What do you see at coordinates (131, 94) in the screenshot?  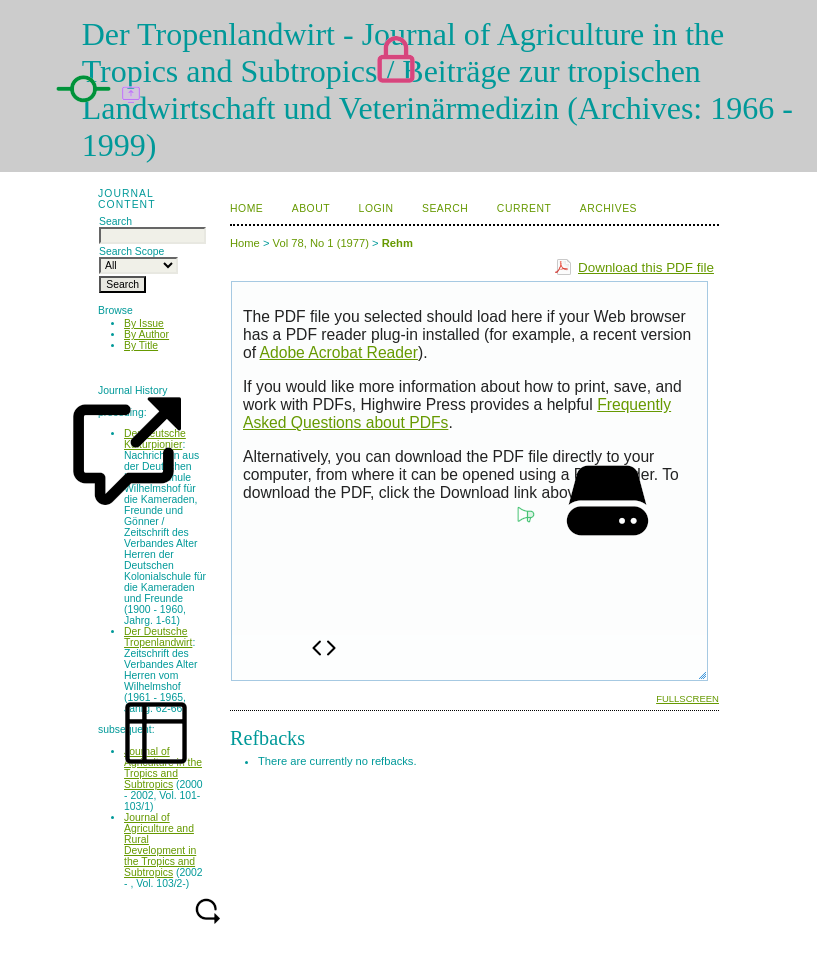 I see `upload file to display or screen` at bounding box center [131, 94].